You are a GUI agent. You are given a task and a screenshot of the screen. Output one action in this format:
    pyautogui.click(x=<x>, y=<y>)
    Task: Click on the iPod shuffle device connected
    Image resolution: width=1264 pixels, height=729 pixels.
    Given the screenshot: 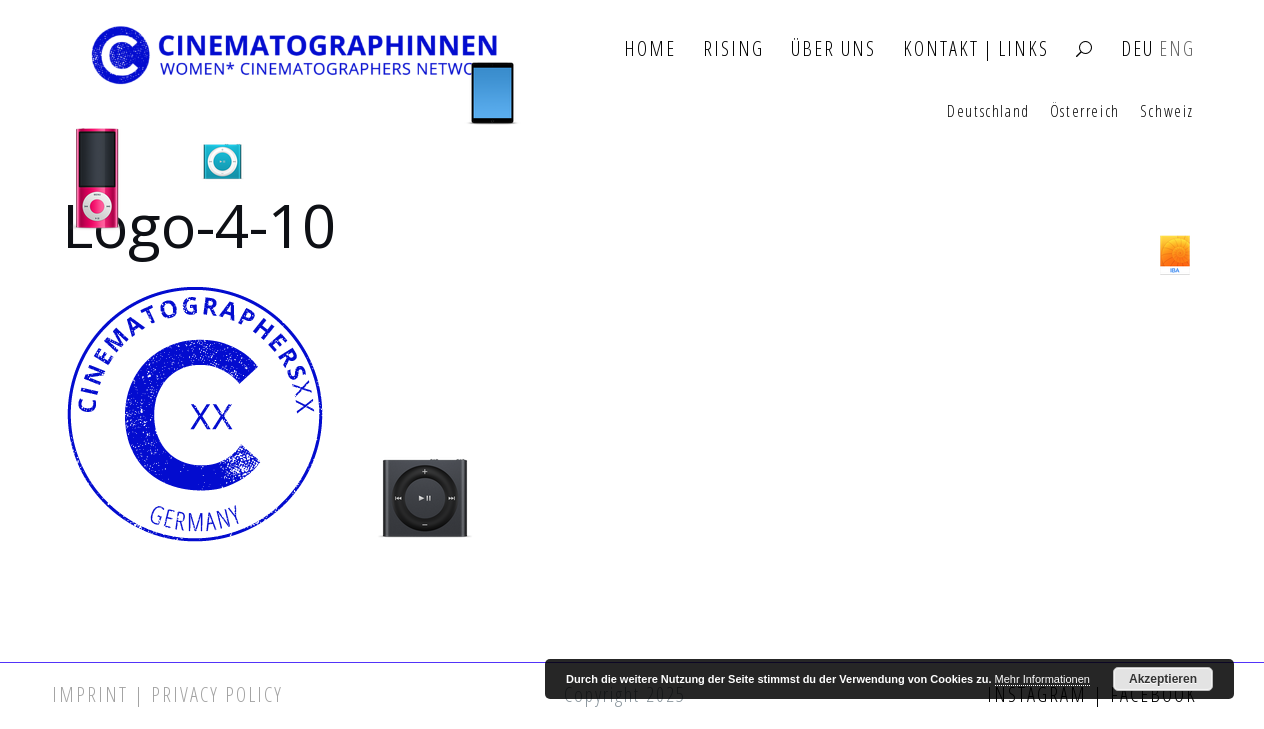 What is the action you would take?
    pyautogui.click(x=222, y=161)
    